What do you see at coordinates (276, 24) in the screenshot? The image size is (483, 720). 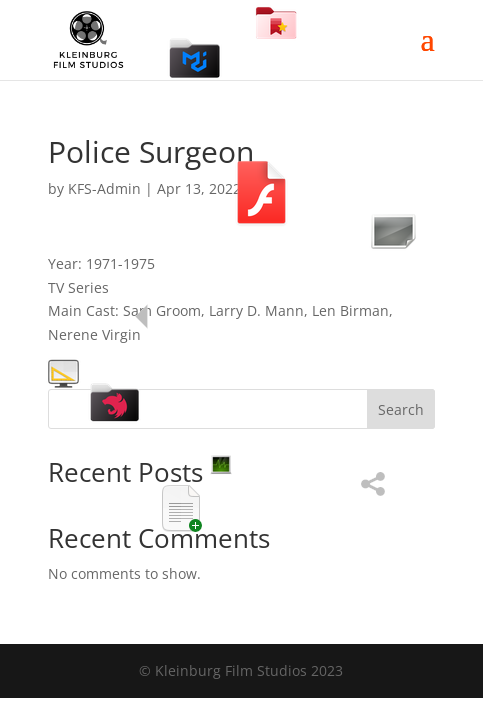 I see `open your bookmarked files folder` at bounding box center [276, 24].